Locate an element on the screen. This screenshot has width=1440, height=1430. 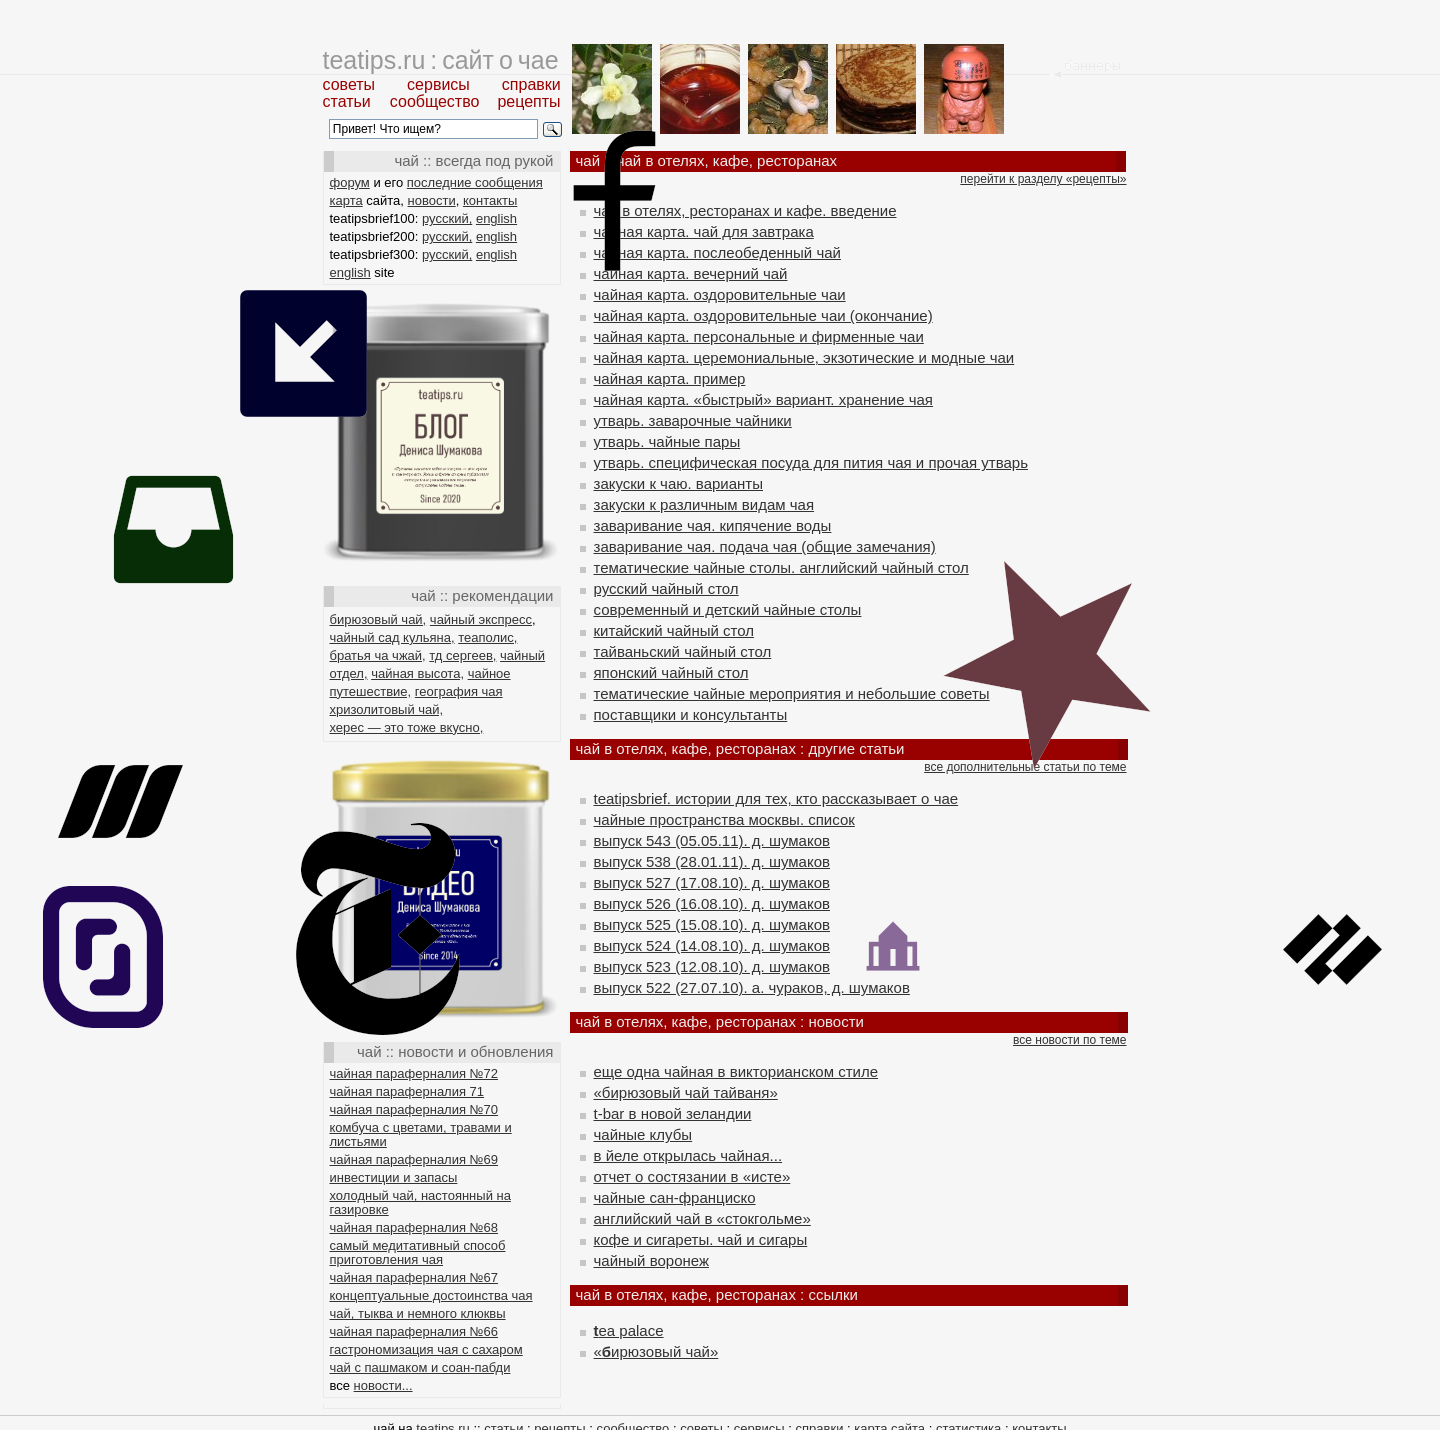
open Facebook app is located at coordinates (612, 208).